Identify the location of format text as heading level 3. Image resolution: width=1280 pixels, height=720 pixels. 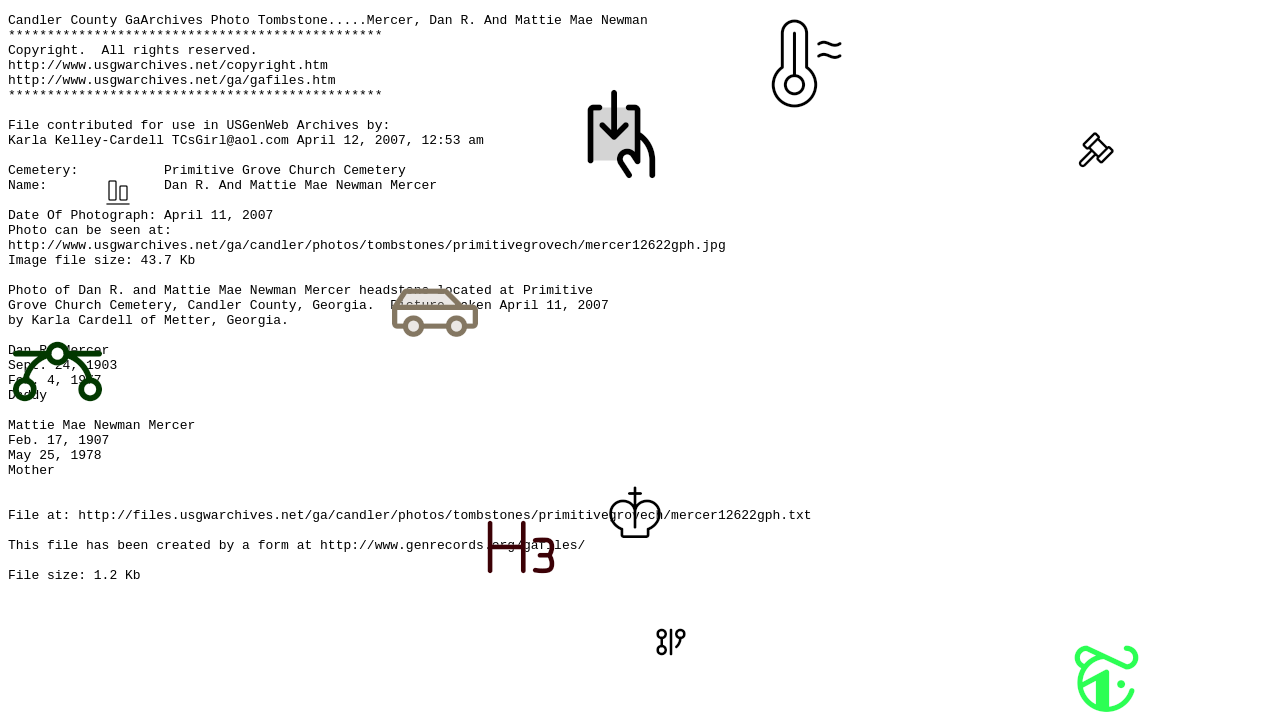
(521, 547).